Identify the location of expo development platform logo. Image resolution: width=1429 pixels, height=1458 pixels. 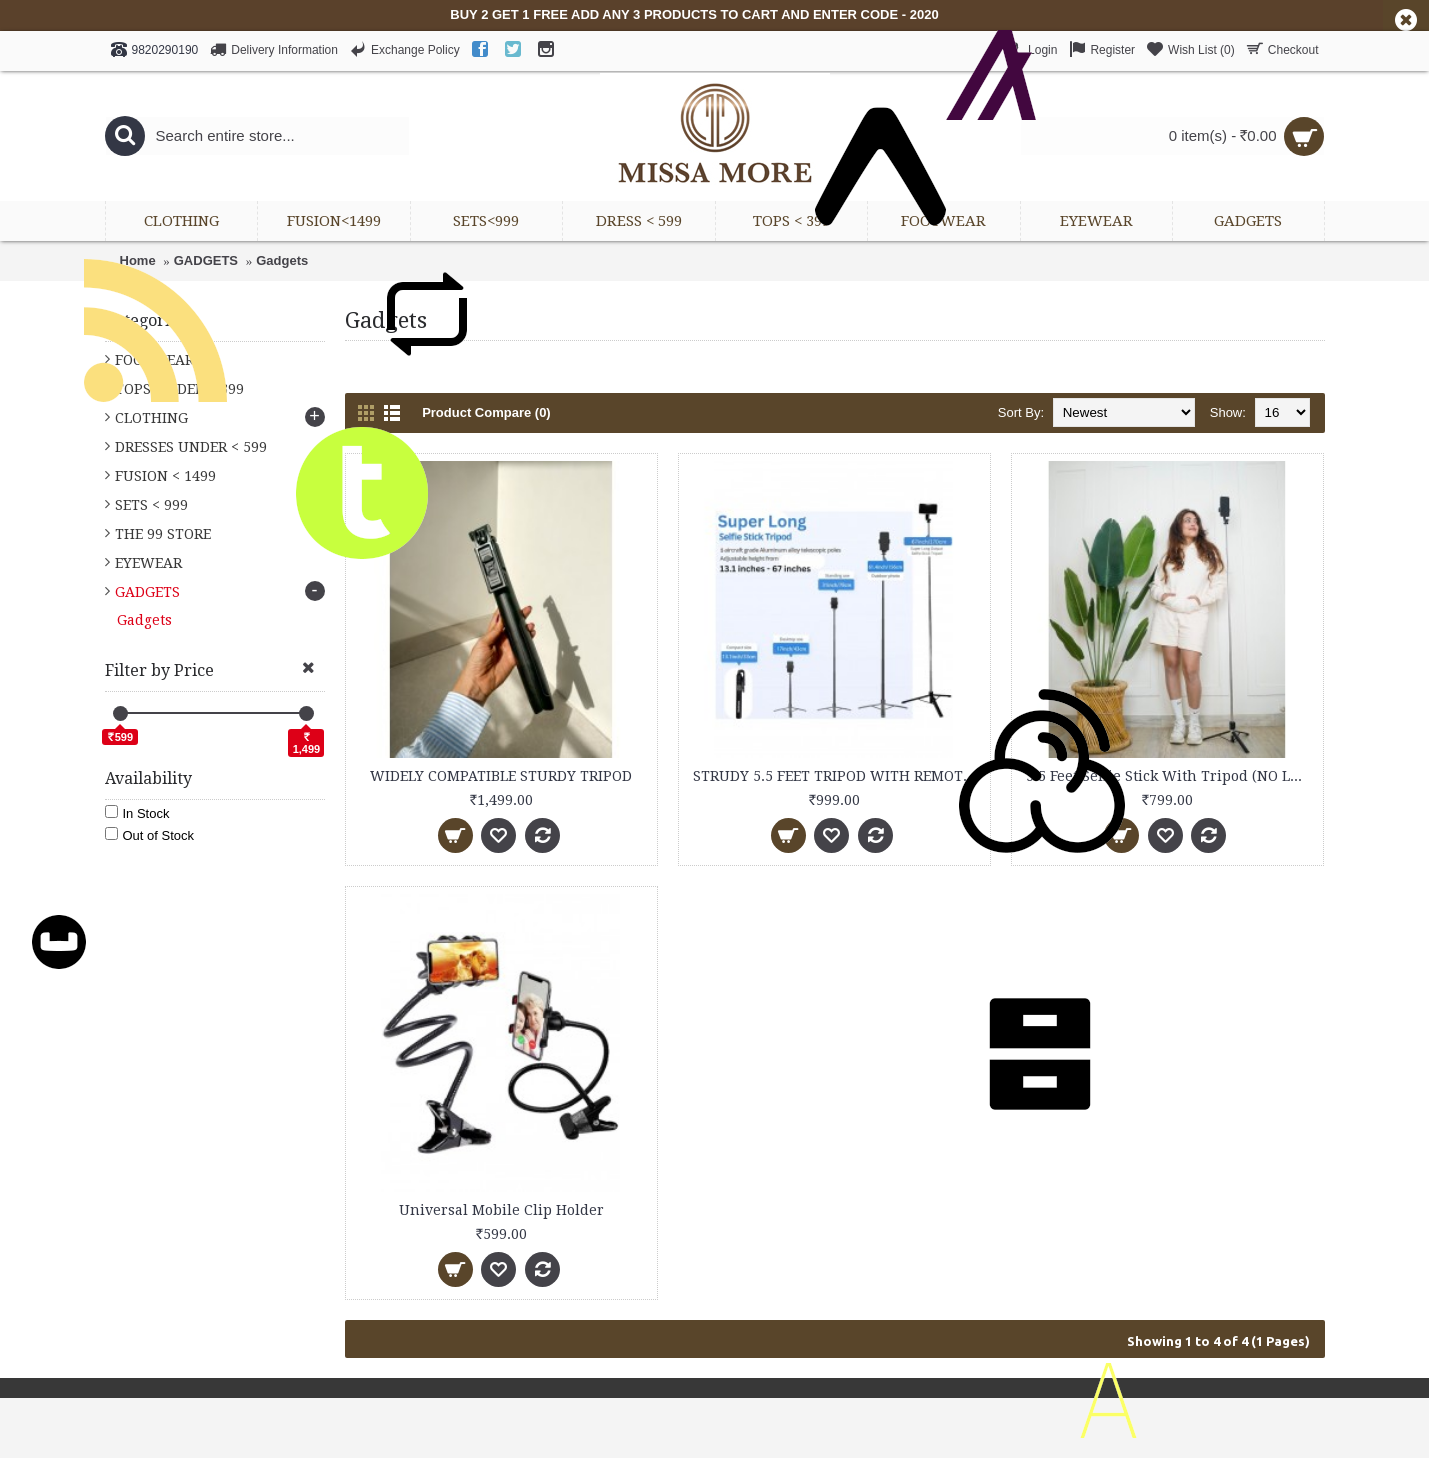
(880, 166).